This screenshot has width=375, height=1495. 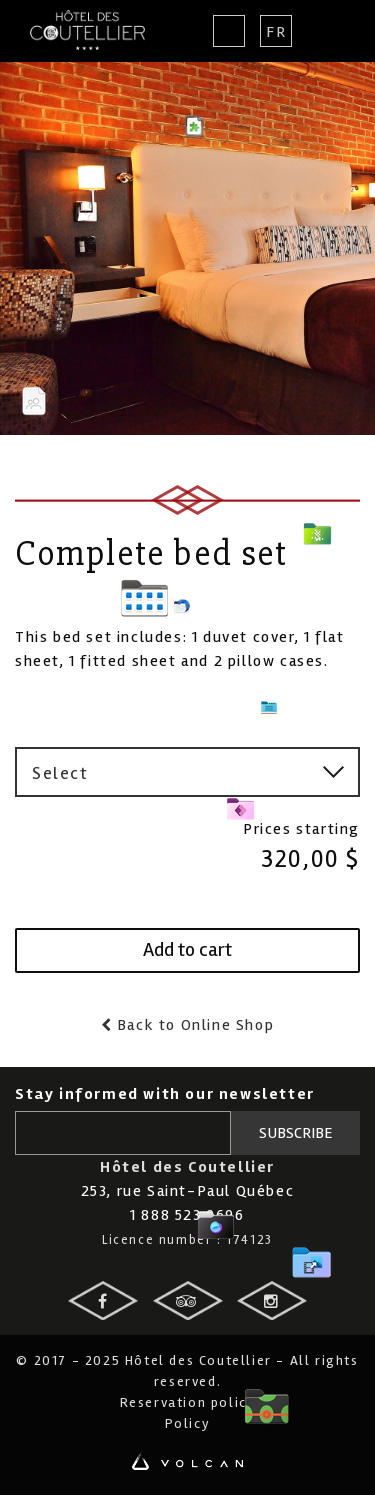 What do you see at coordinates (317, 534) in the screenshot?
I see `open your GameJolt games folder` at bounding box center [317, 534].